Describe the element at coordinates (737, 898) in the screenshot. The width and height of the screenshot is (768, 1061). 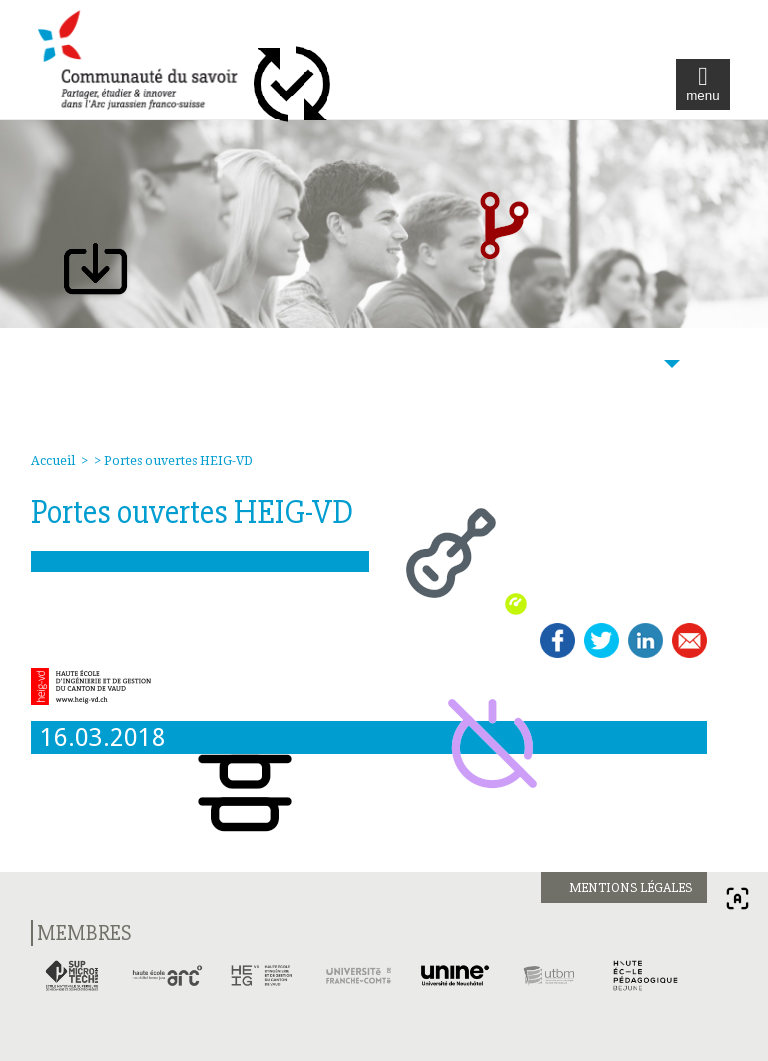
I see `enable auto-focus mode for camera` at that location.